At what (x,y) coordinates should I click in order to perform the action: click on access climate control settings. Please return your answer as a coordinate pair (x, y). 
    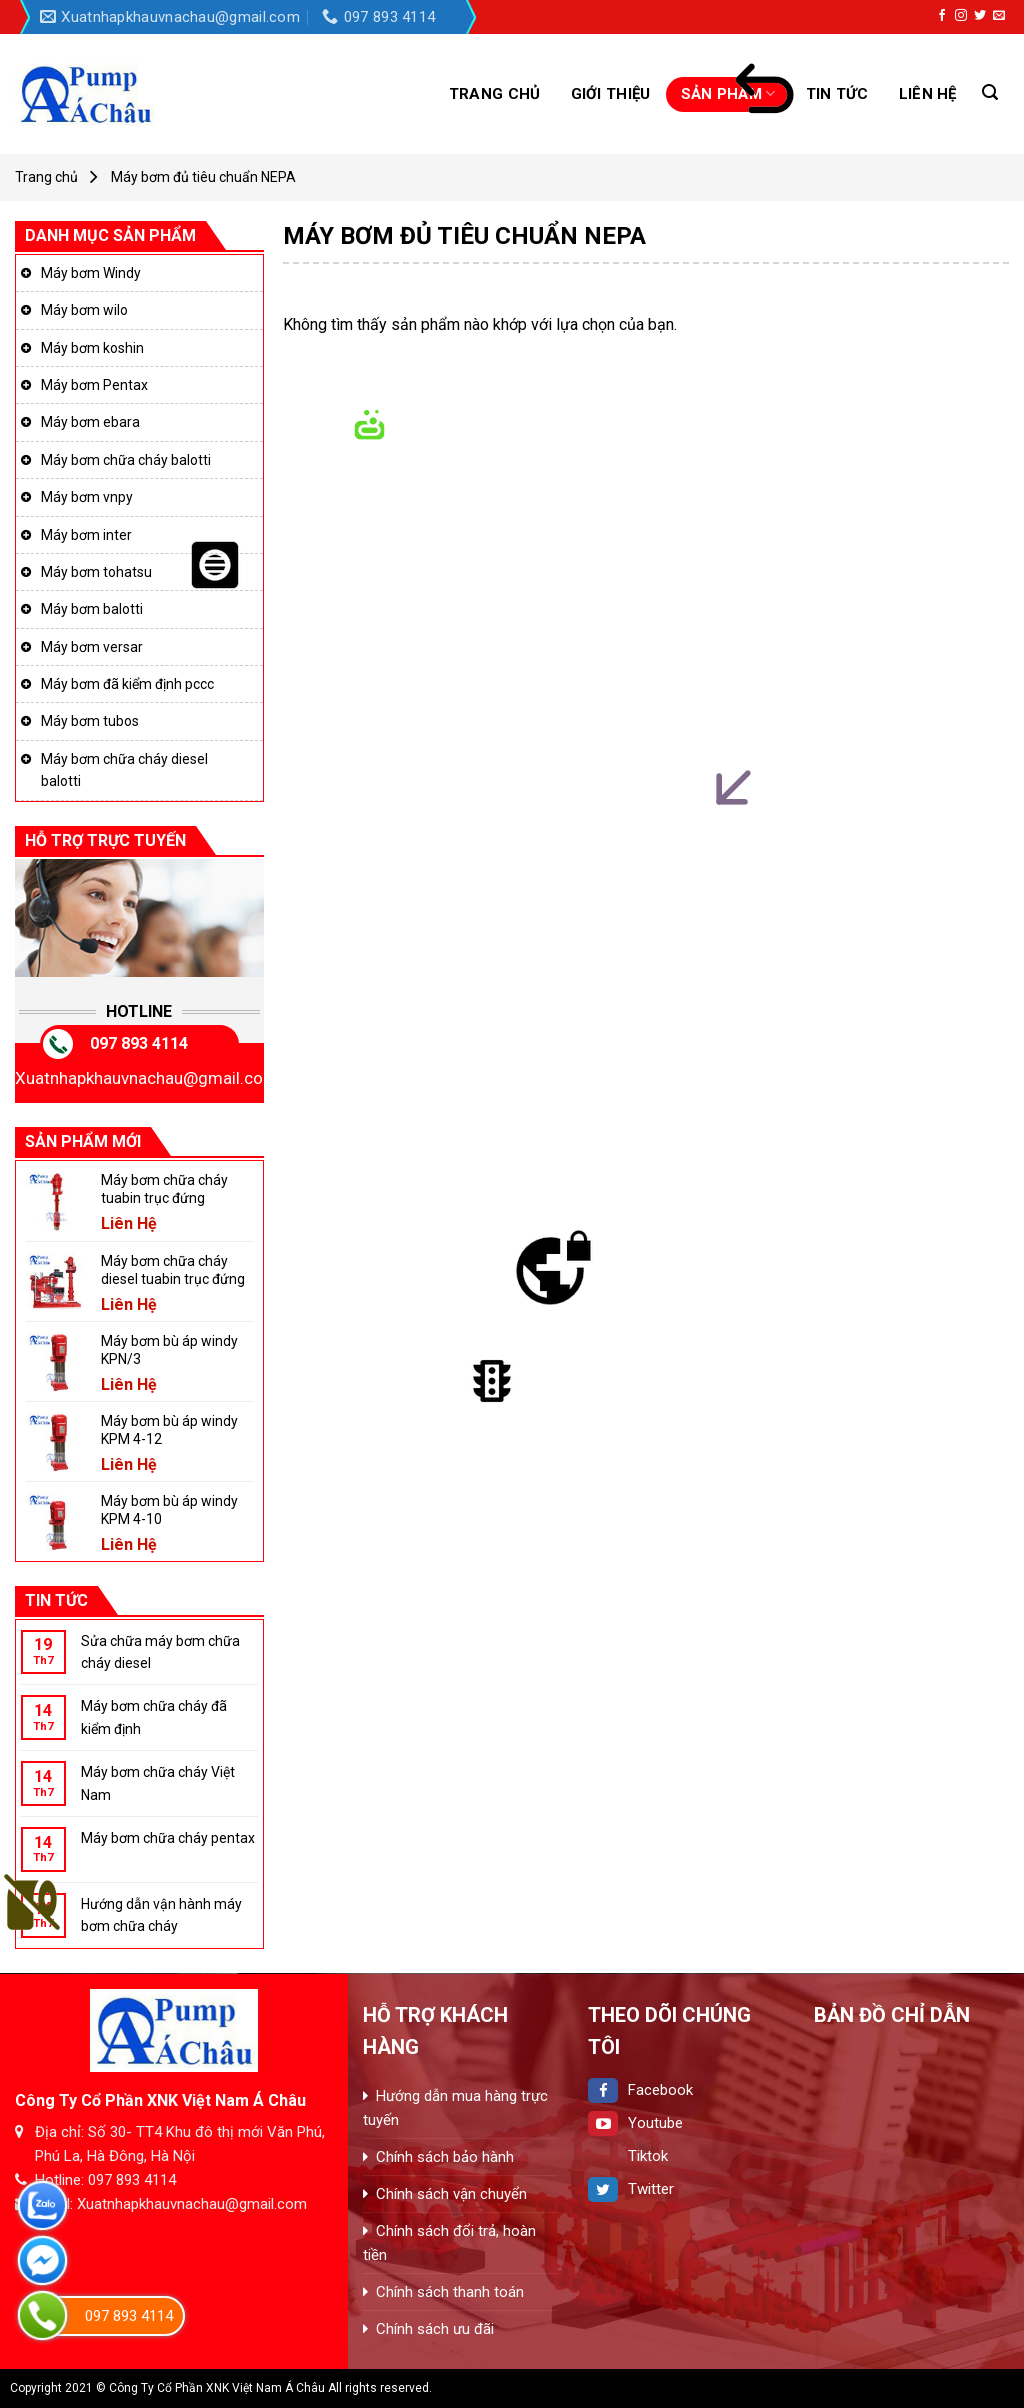
    Looking at the image, I should click on (215, 565).